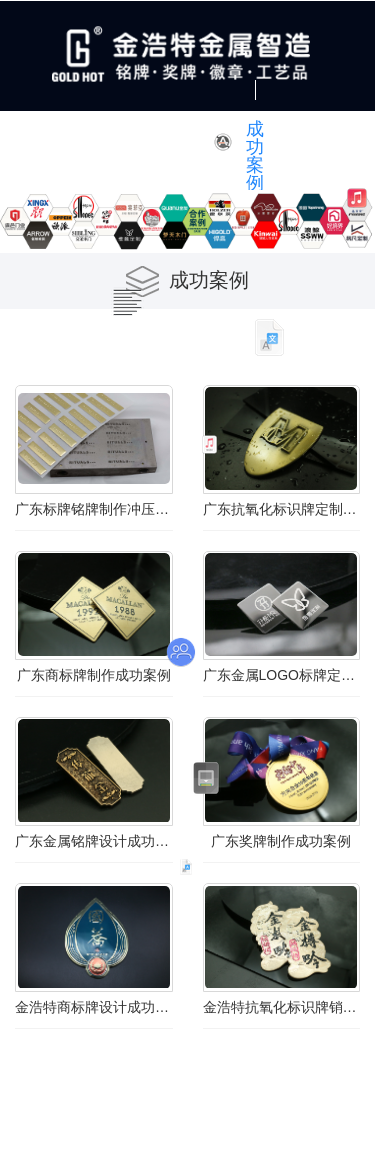 This screenshot has height=1149, width=375. What do you see at coordinates (127, 302) in the screenshot?
I see `align text to the left` at bounding box center [127, 302].